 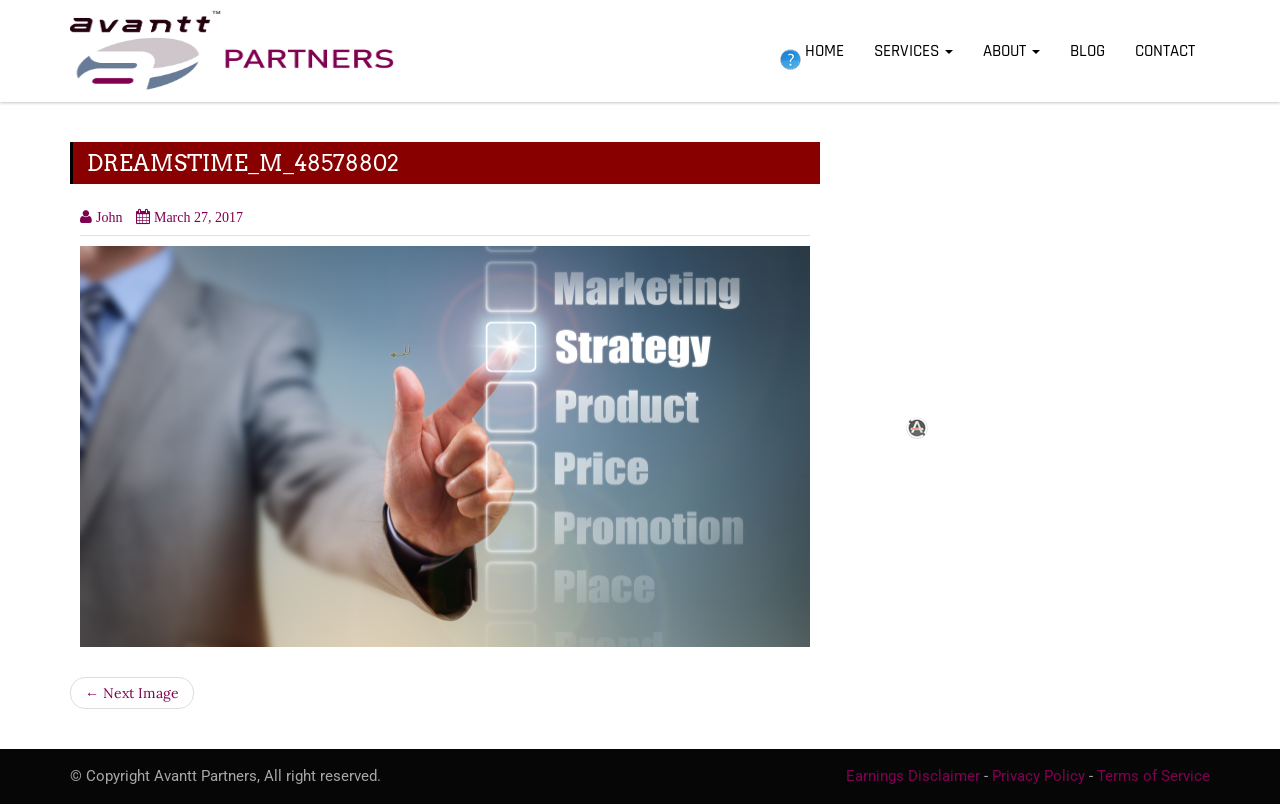 What do you see at coordinates (399, 350) in the screenshot?
I see `reply to all recipients of an email` at bounding box center [399, 350].